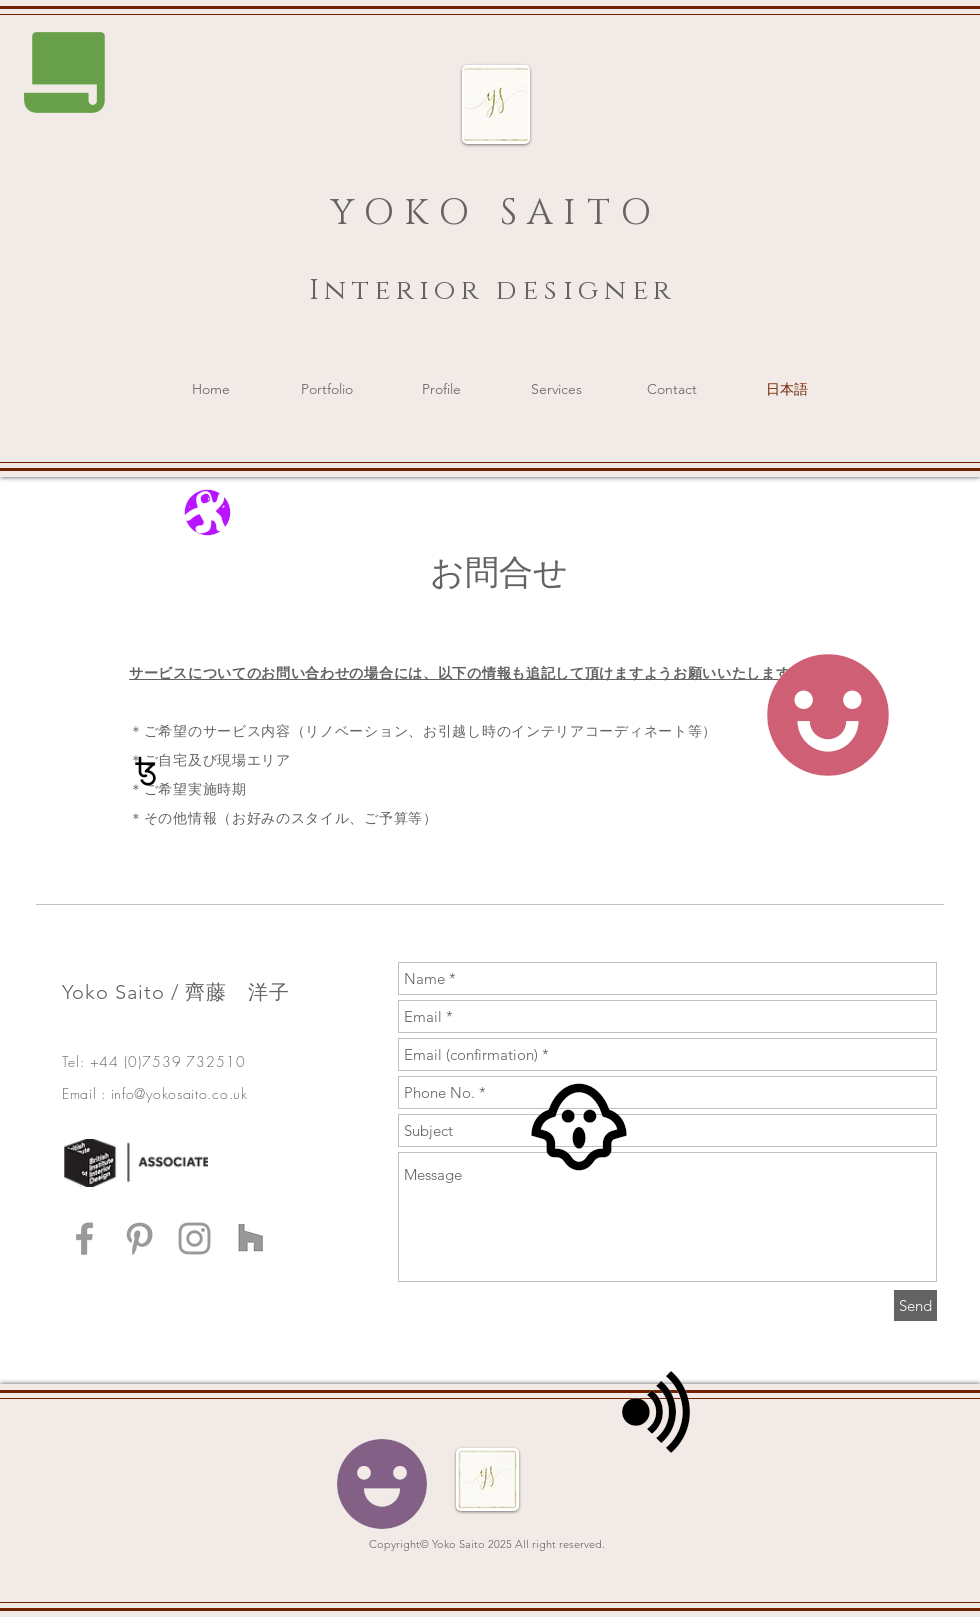  Describe the element at coordinates (382, 1484) in the screenshot. I see `add an emoji or reaction` at that location.